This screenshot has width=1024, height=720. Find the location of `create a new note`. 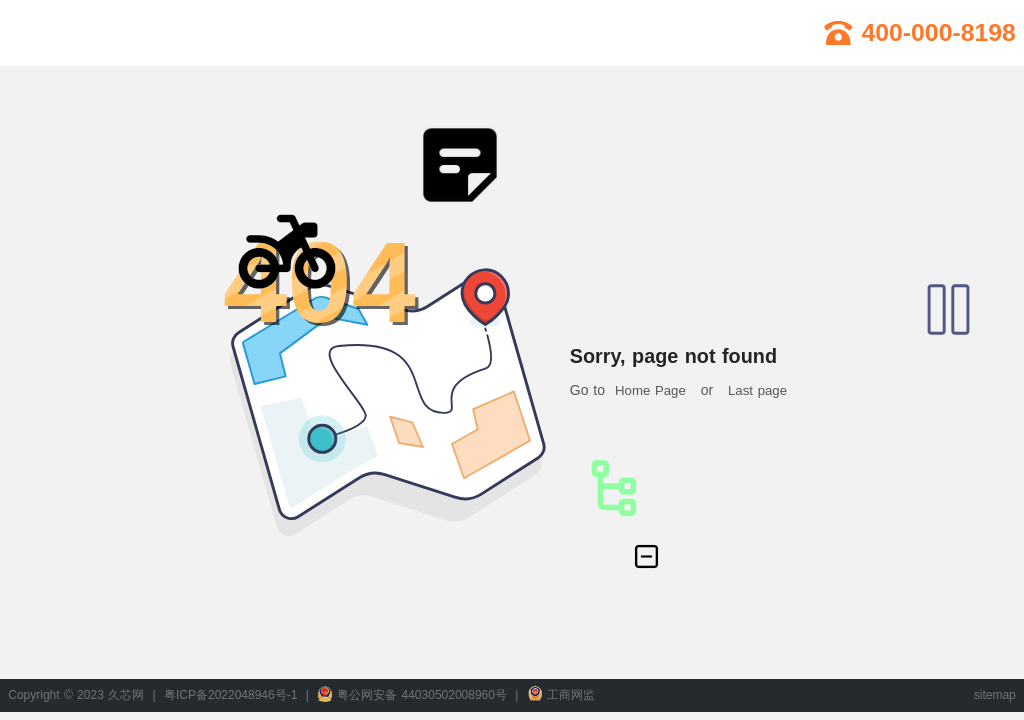

create a new note is located at coordinates (460, 165).